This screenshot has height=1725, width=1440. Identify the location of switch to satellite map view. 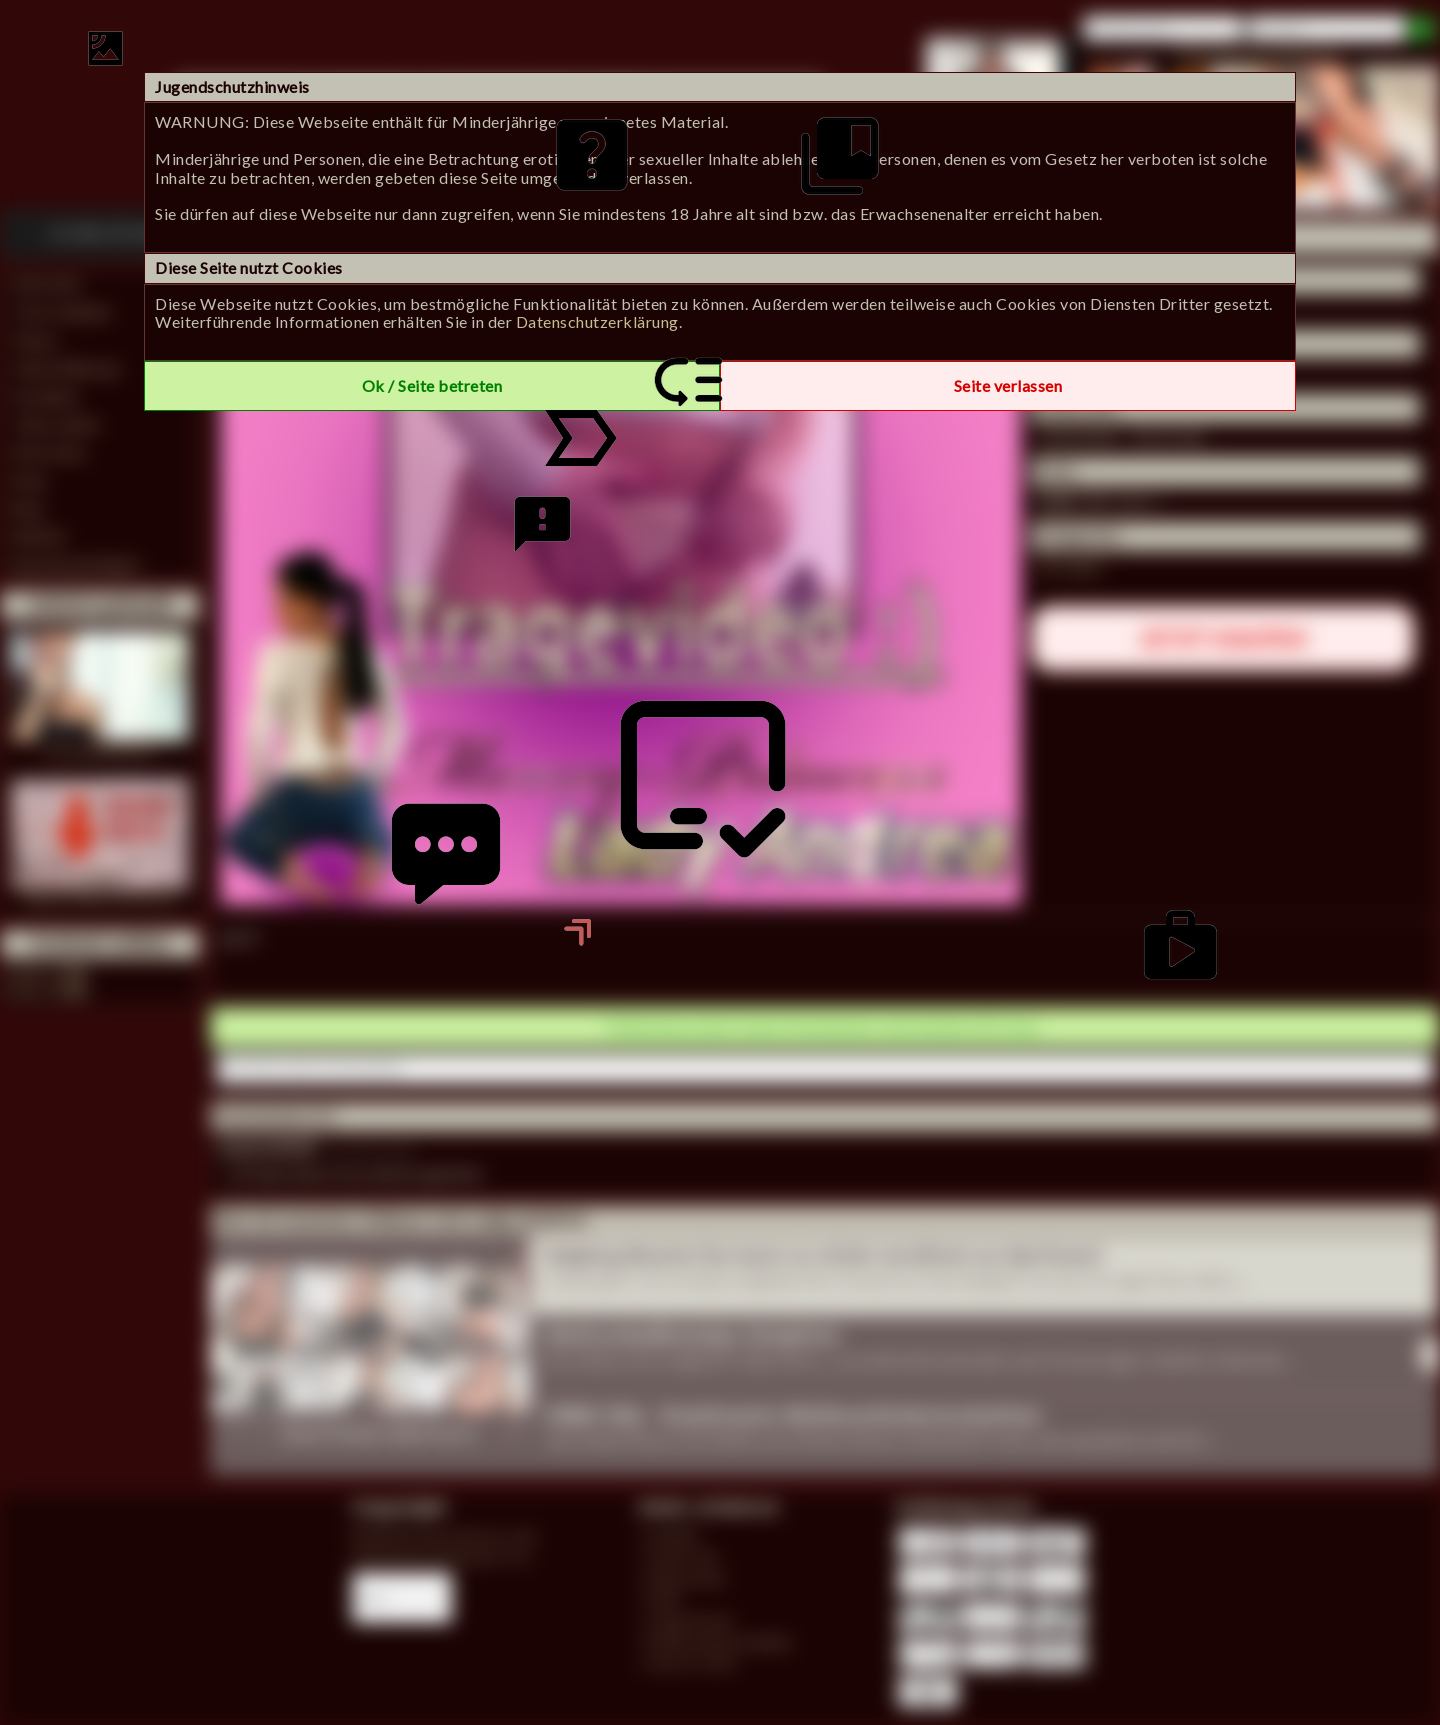
(105, 48).